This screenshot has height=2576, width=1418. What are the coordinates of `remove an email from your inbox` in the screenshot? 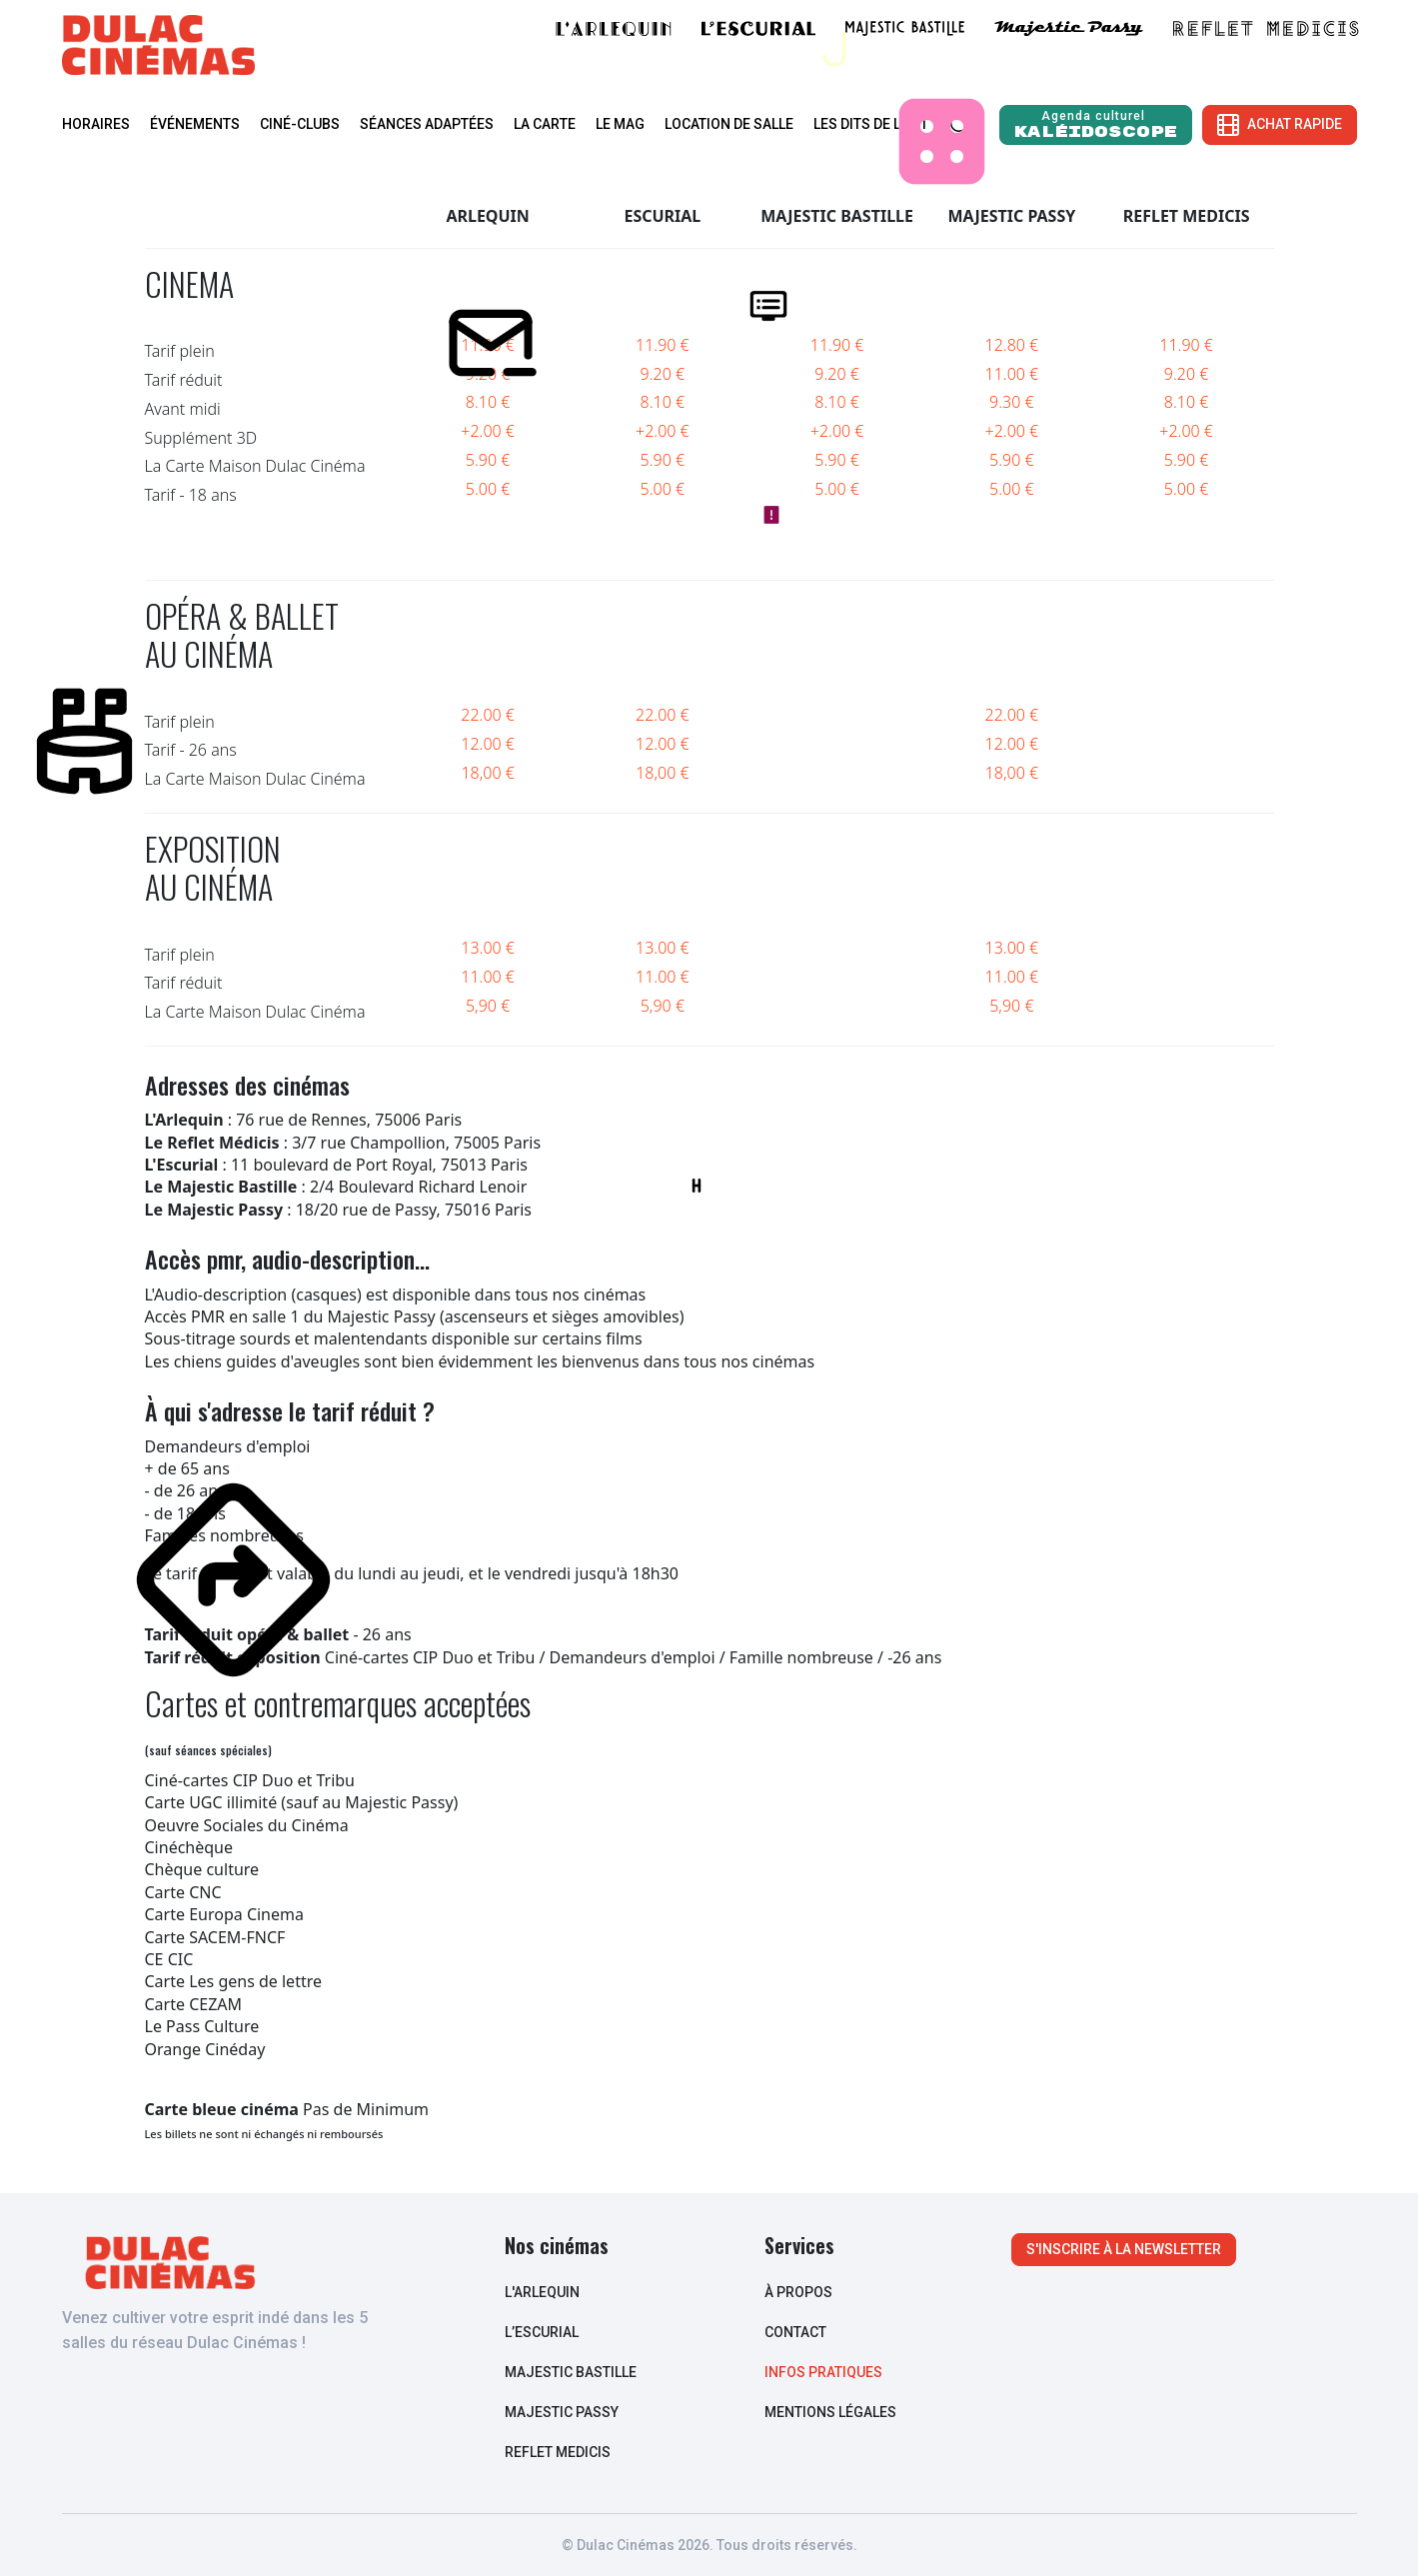 It's located at (491, 343).